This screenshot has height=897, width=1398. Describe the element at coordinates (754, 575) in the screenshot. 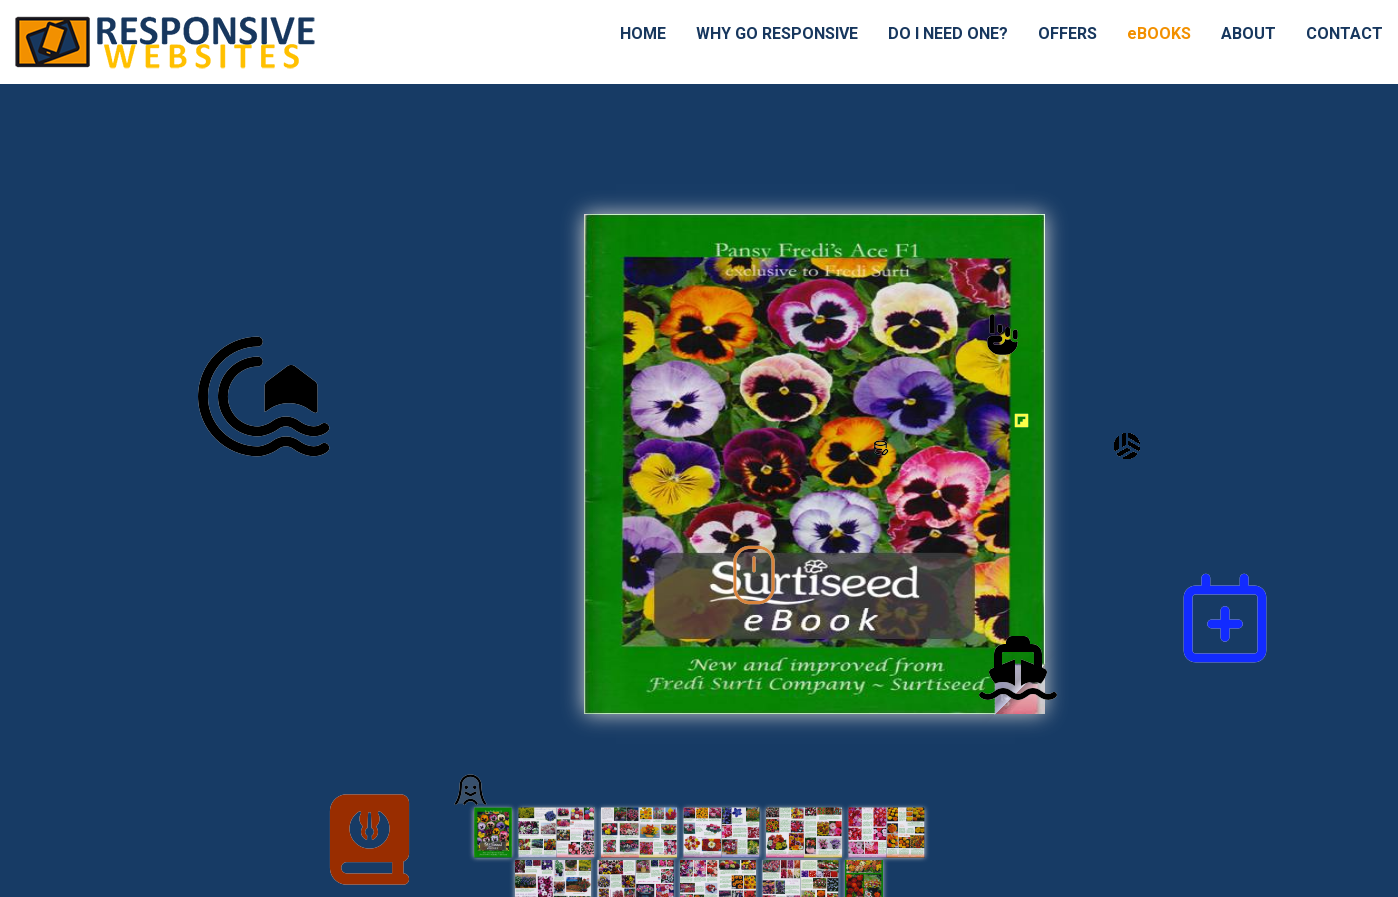

I see `mouse input device indicator` at that location.